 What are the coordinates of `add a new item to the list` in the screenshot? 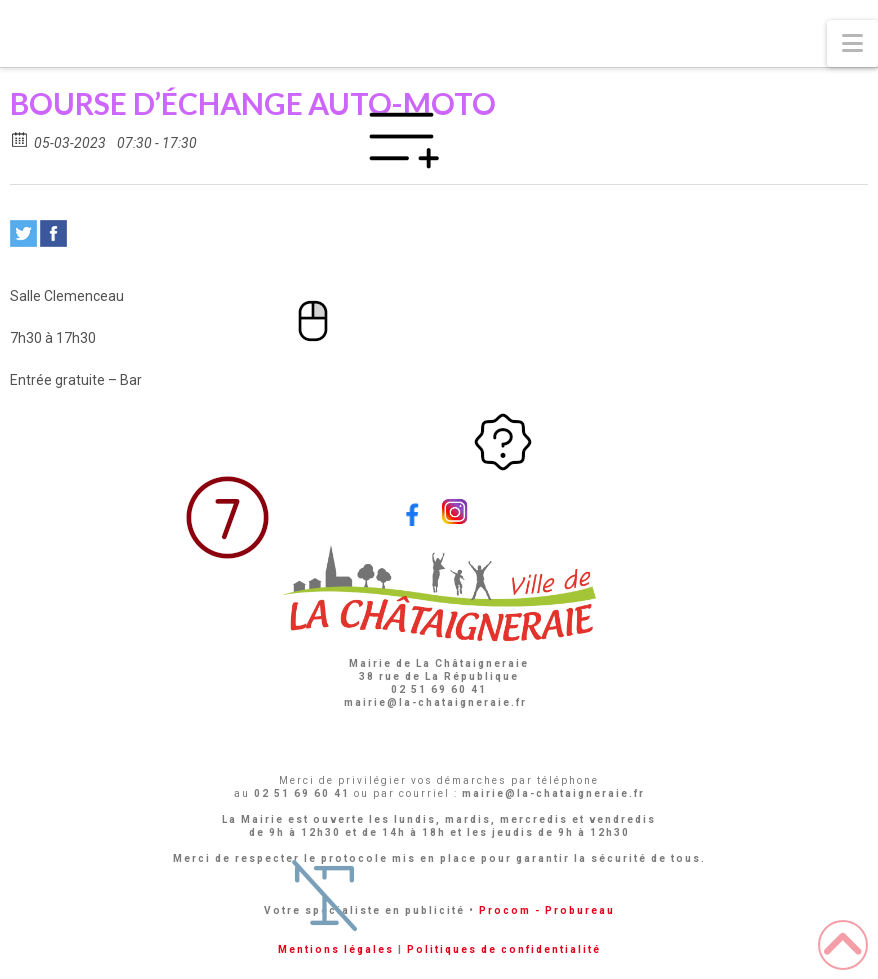 It's located at (401, 136).